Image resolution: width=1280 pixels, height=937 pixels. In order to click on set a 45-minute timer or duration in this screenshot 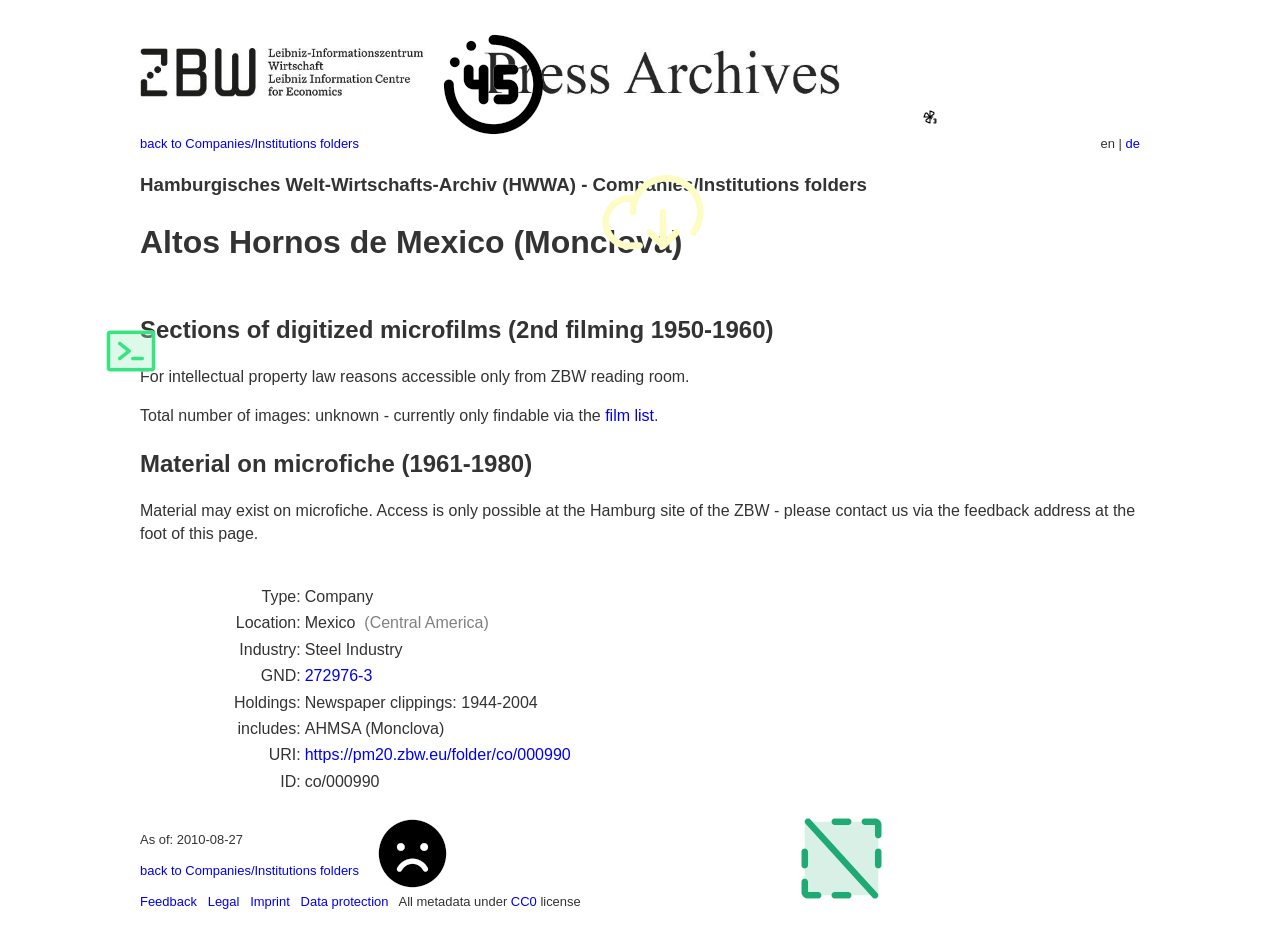, I will do `click(493, 84)`.